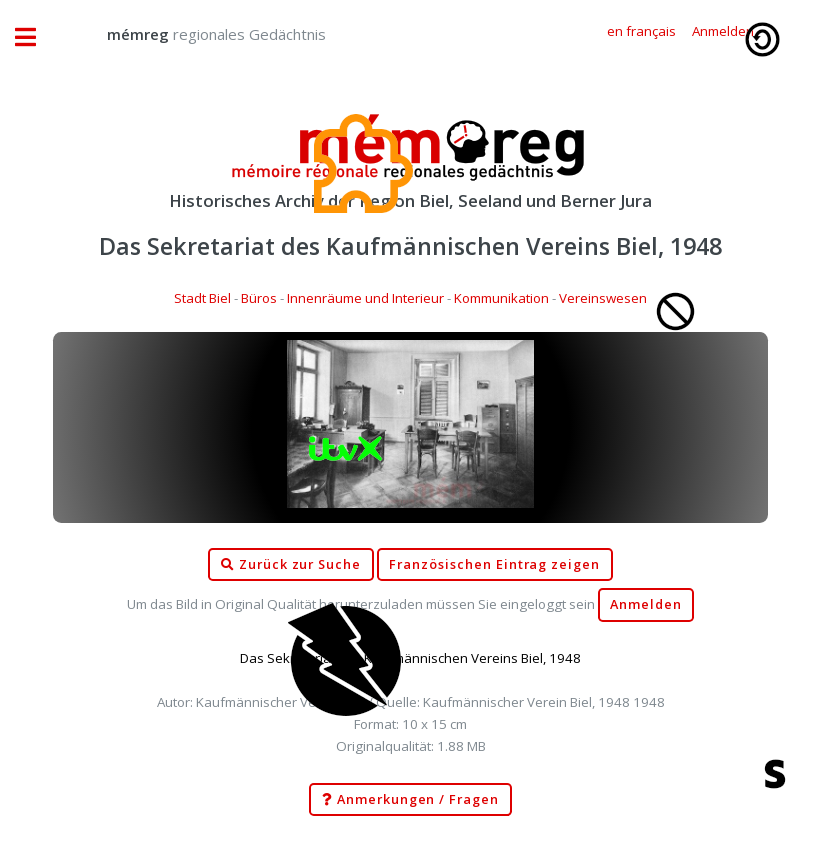  What do you see at coordinates (344, 659) in the screenshot?
I see `Zap app logo` at bounding box center [344, 659].